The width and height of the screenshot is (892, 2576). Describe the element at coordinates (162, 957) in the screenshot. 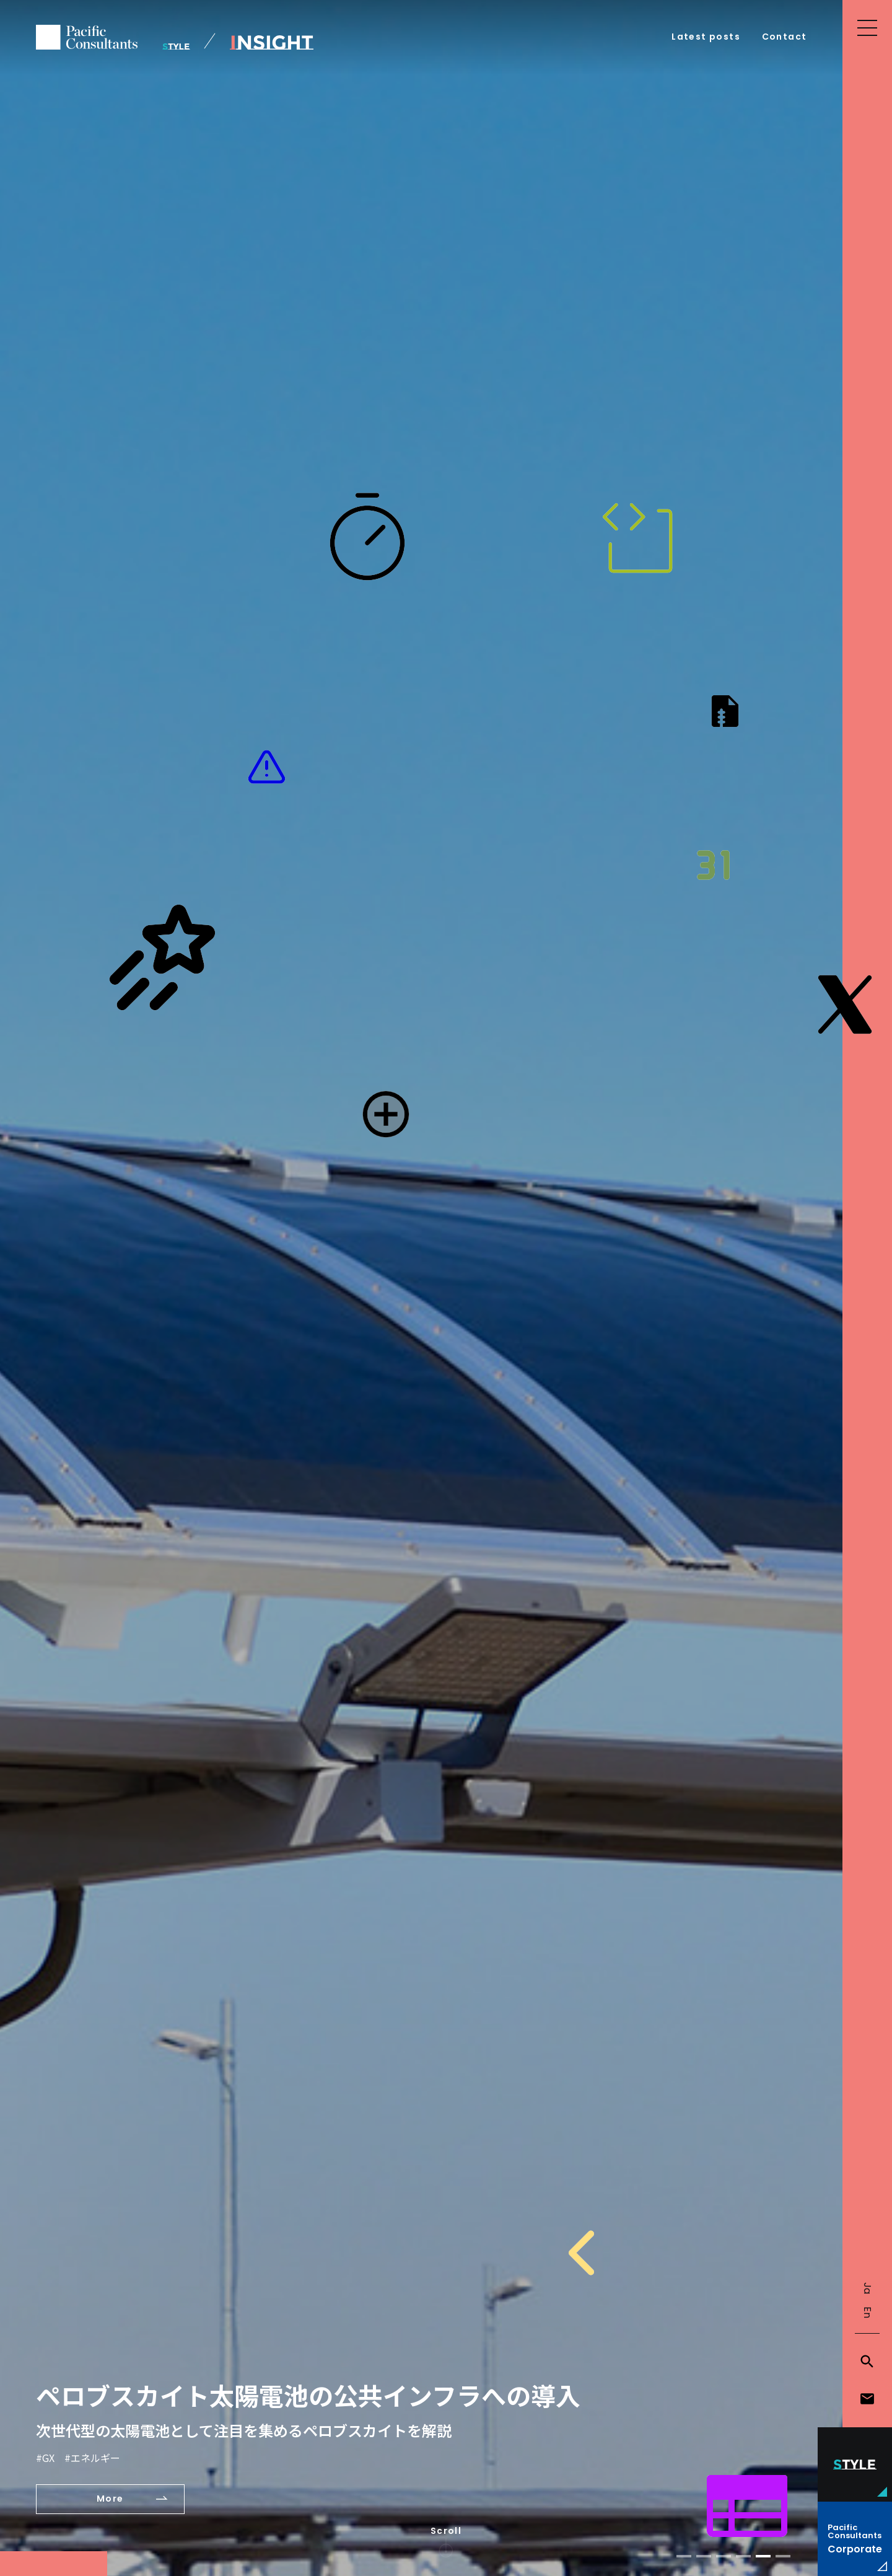

I see `add to favorites or wishlist` at that location.